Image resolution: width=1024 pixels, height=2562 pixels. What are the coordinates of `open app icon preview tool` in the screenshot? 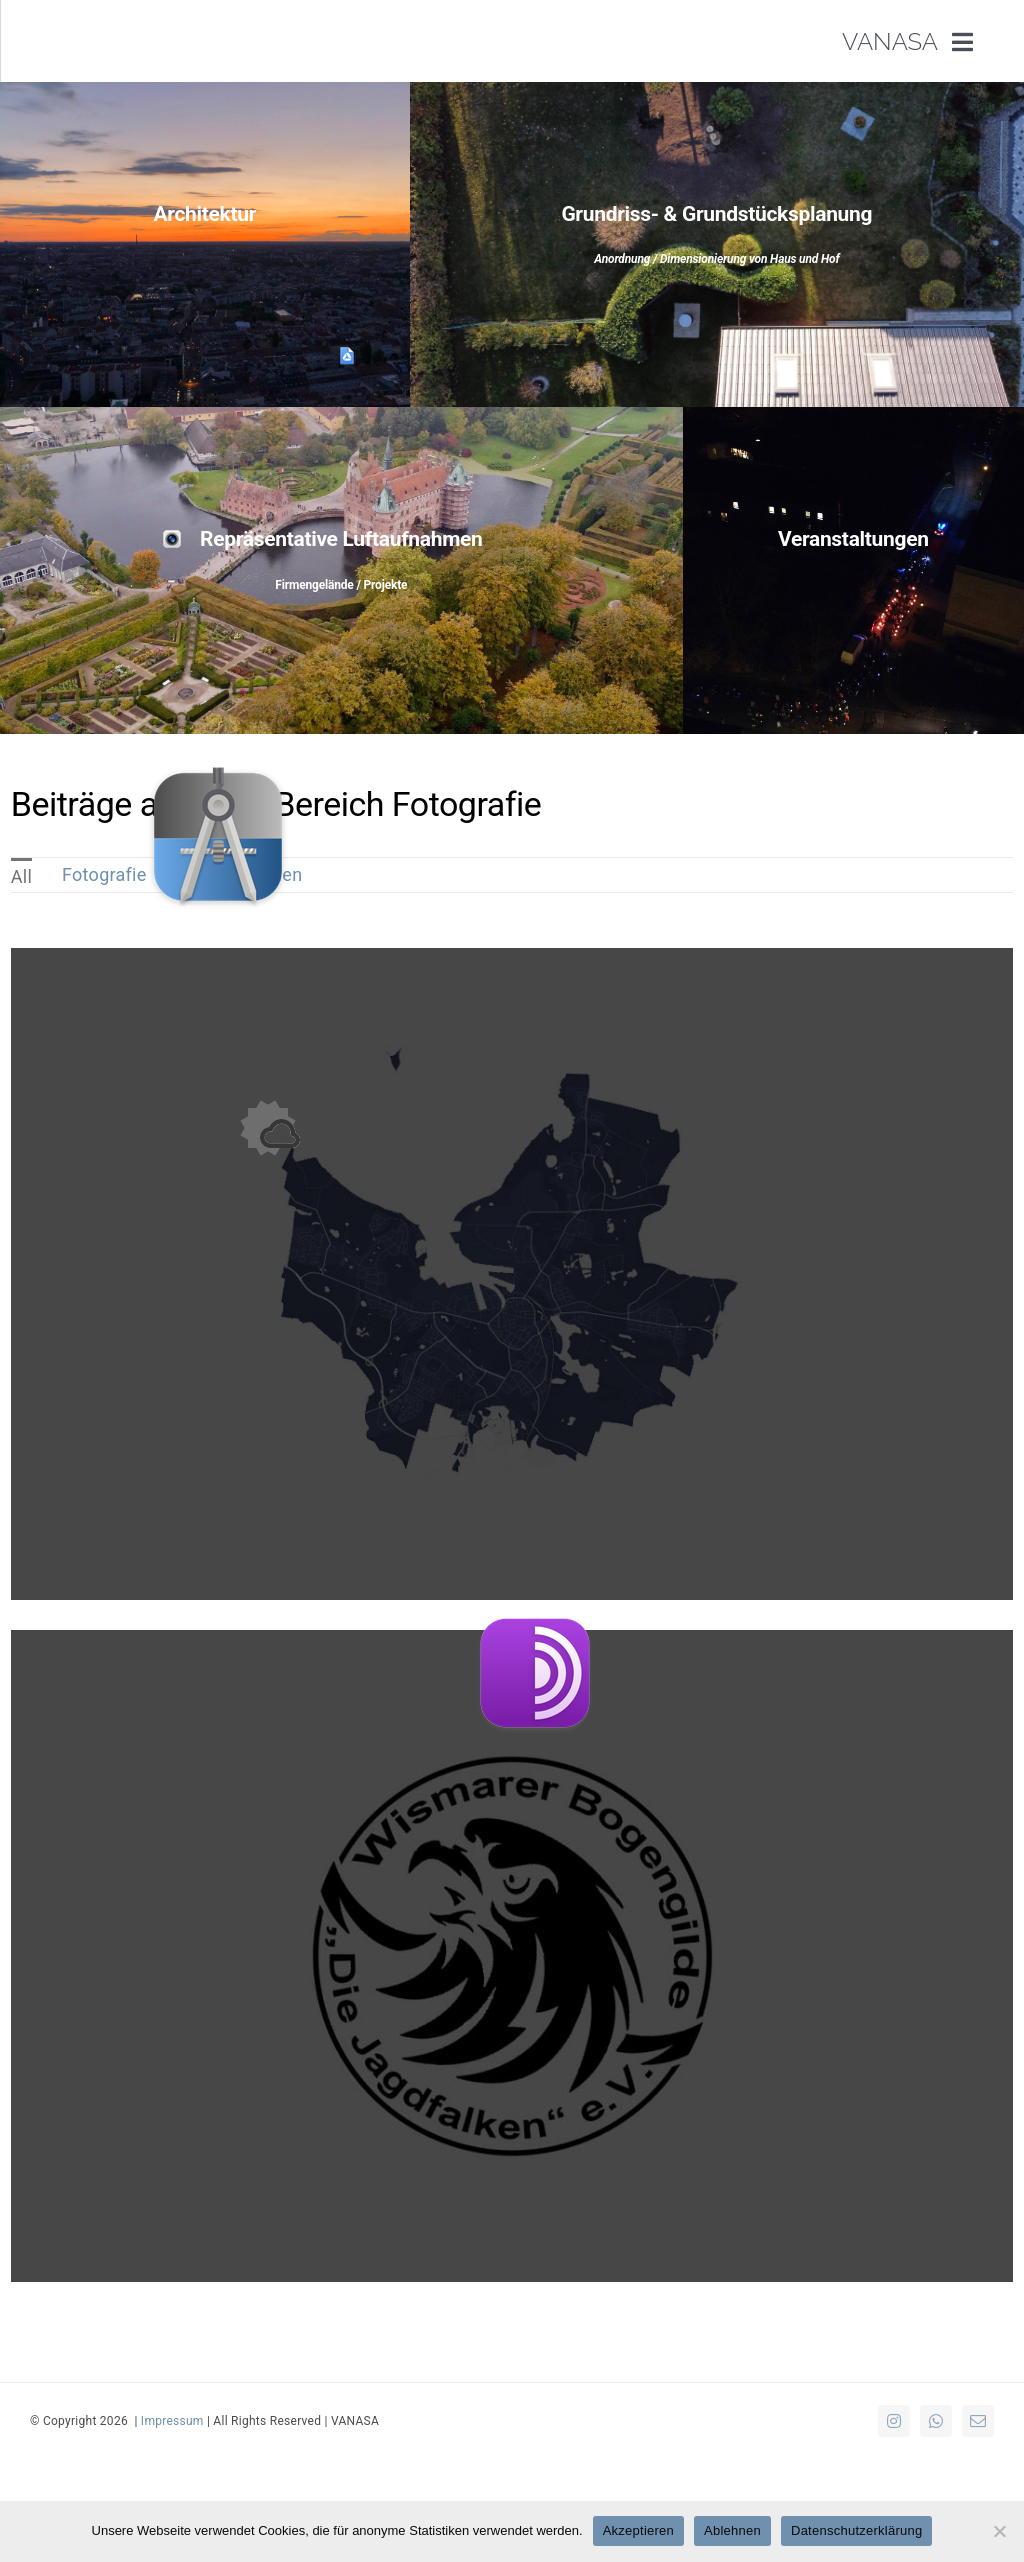 It's located at (218, 837).